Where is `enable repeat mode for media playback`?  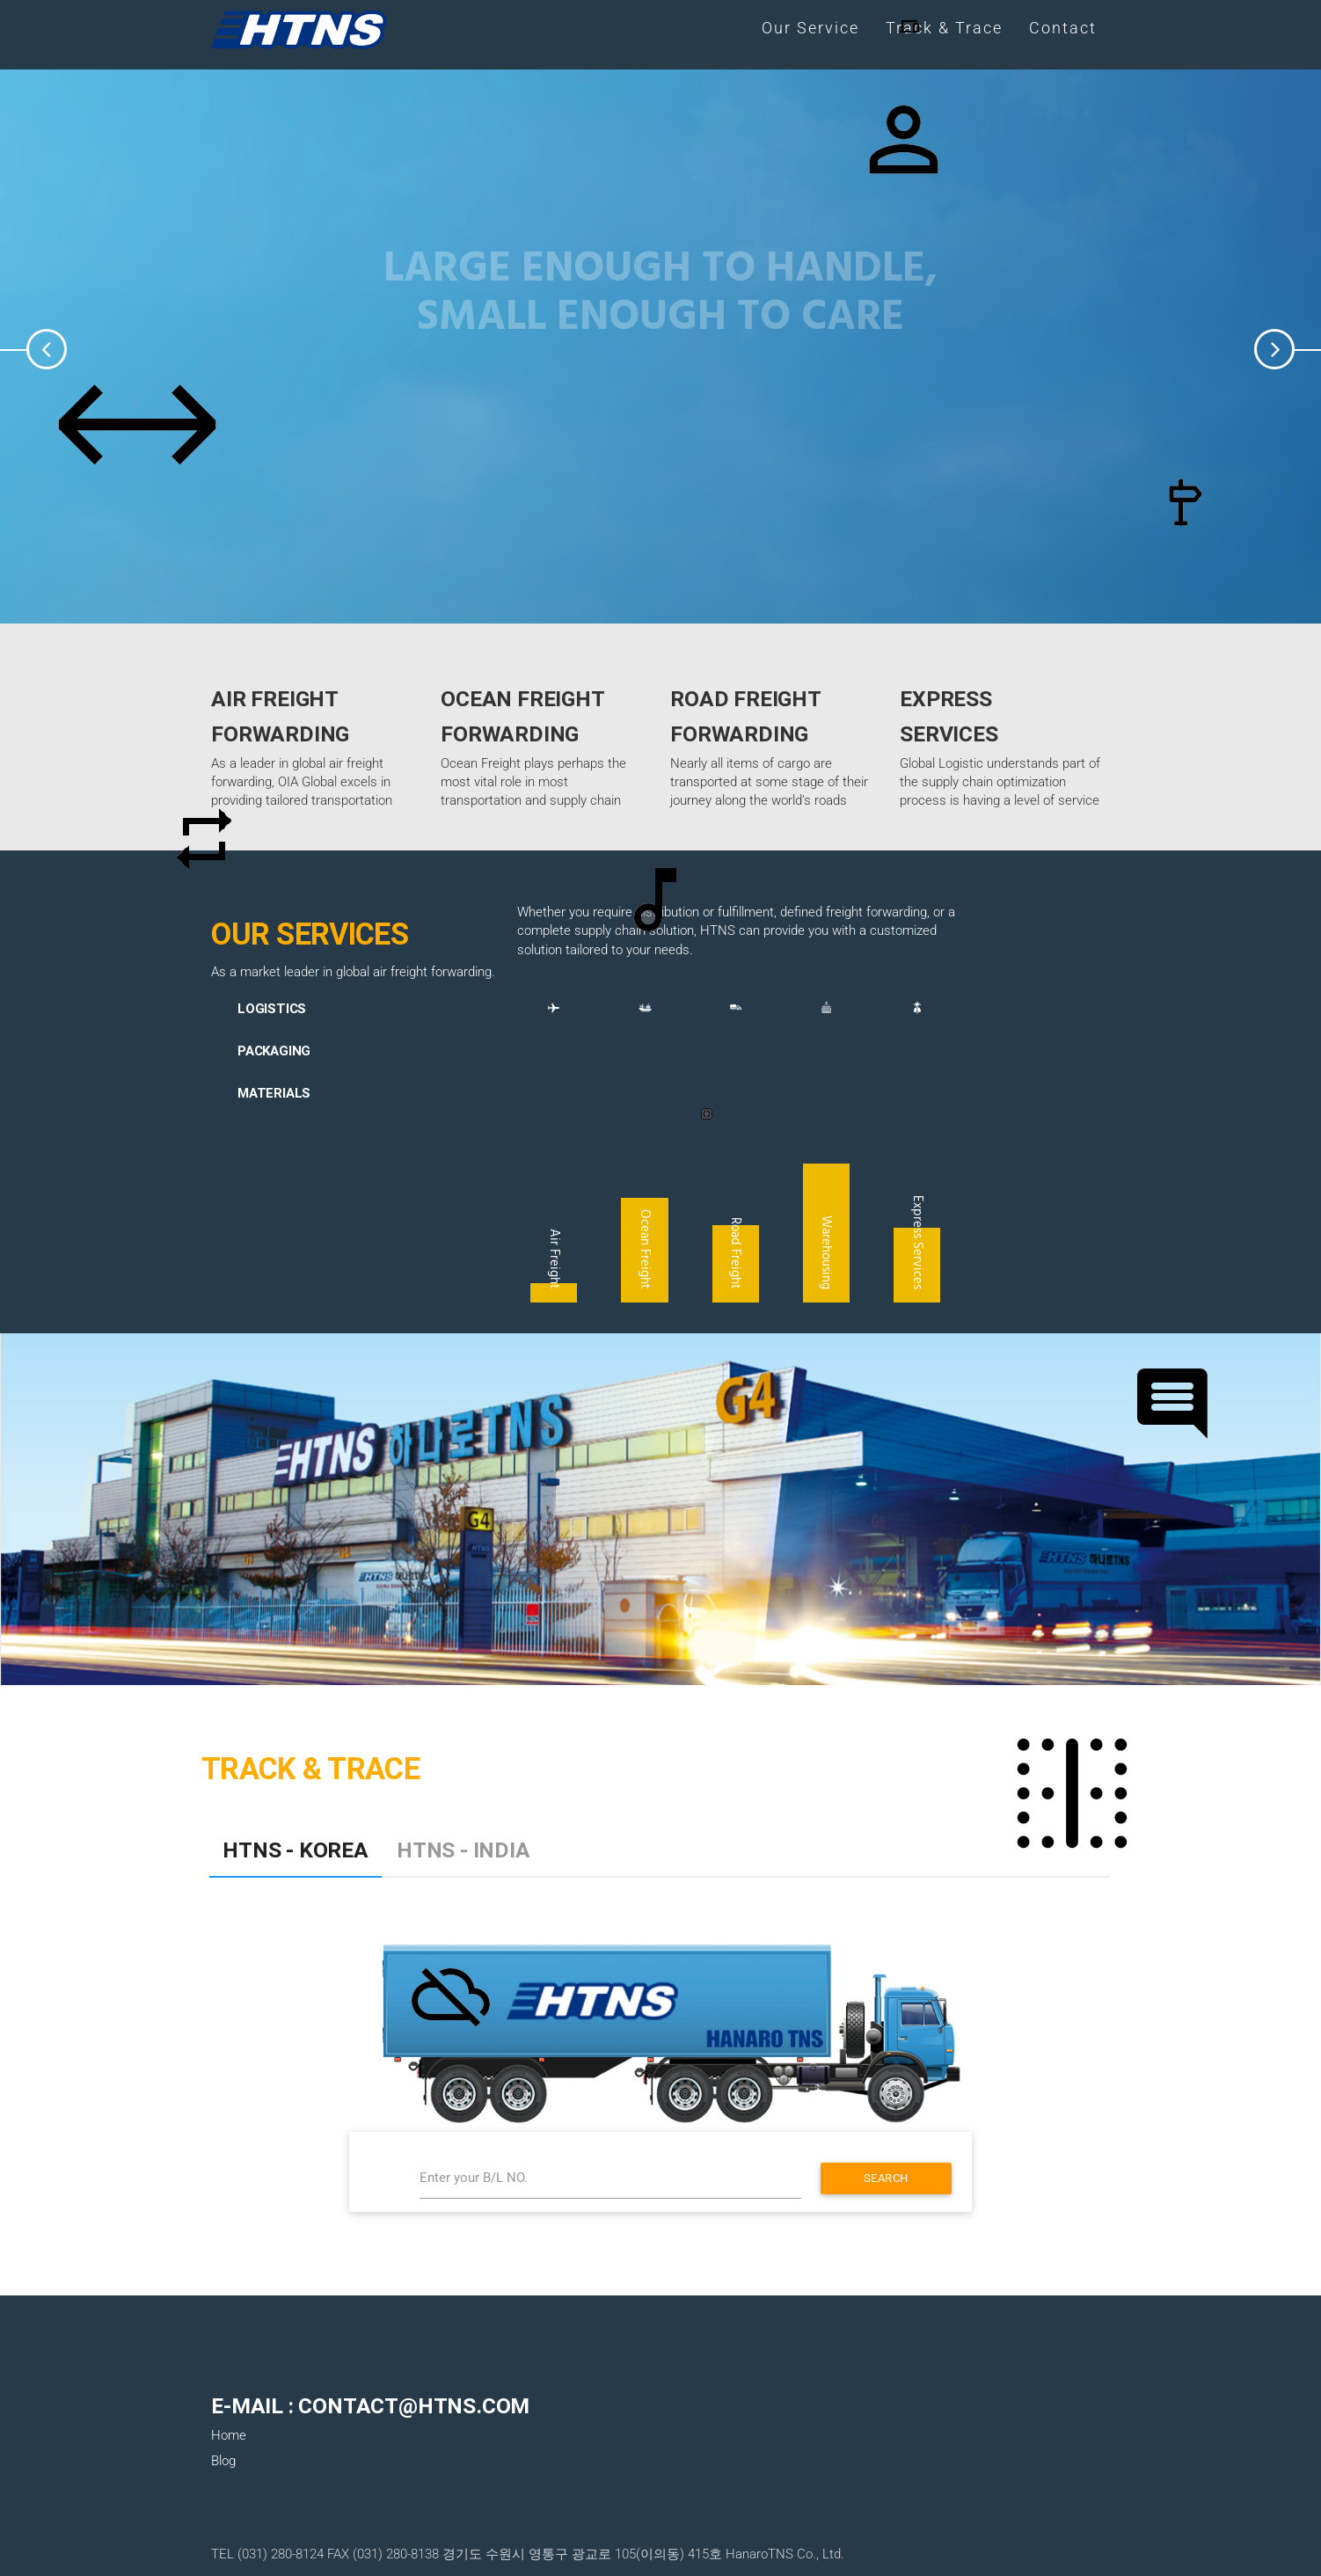
enable repeat mode for media playback is located at coordinates (204, 839).